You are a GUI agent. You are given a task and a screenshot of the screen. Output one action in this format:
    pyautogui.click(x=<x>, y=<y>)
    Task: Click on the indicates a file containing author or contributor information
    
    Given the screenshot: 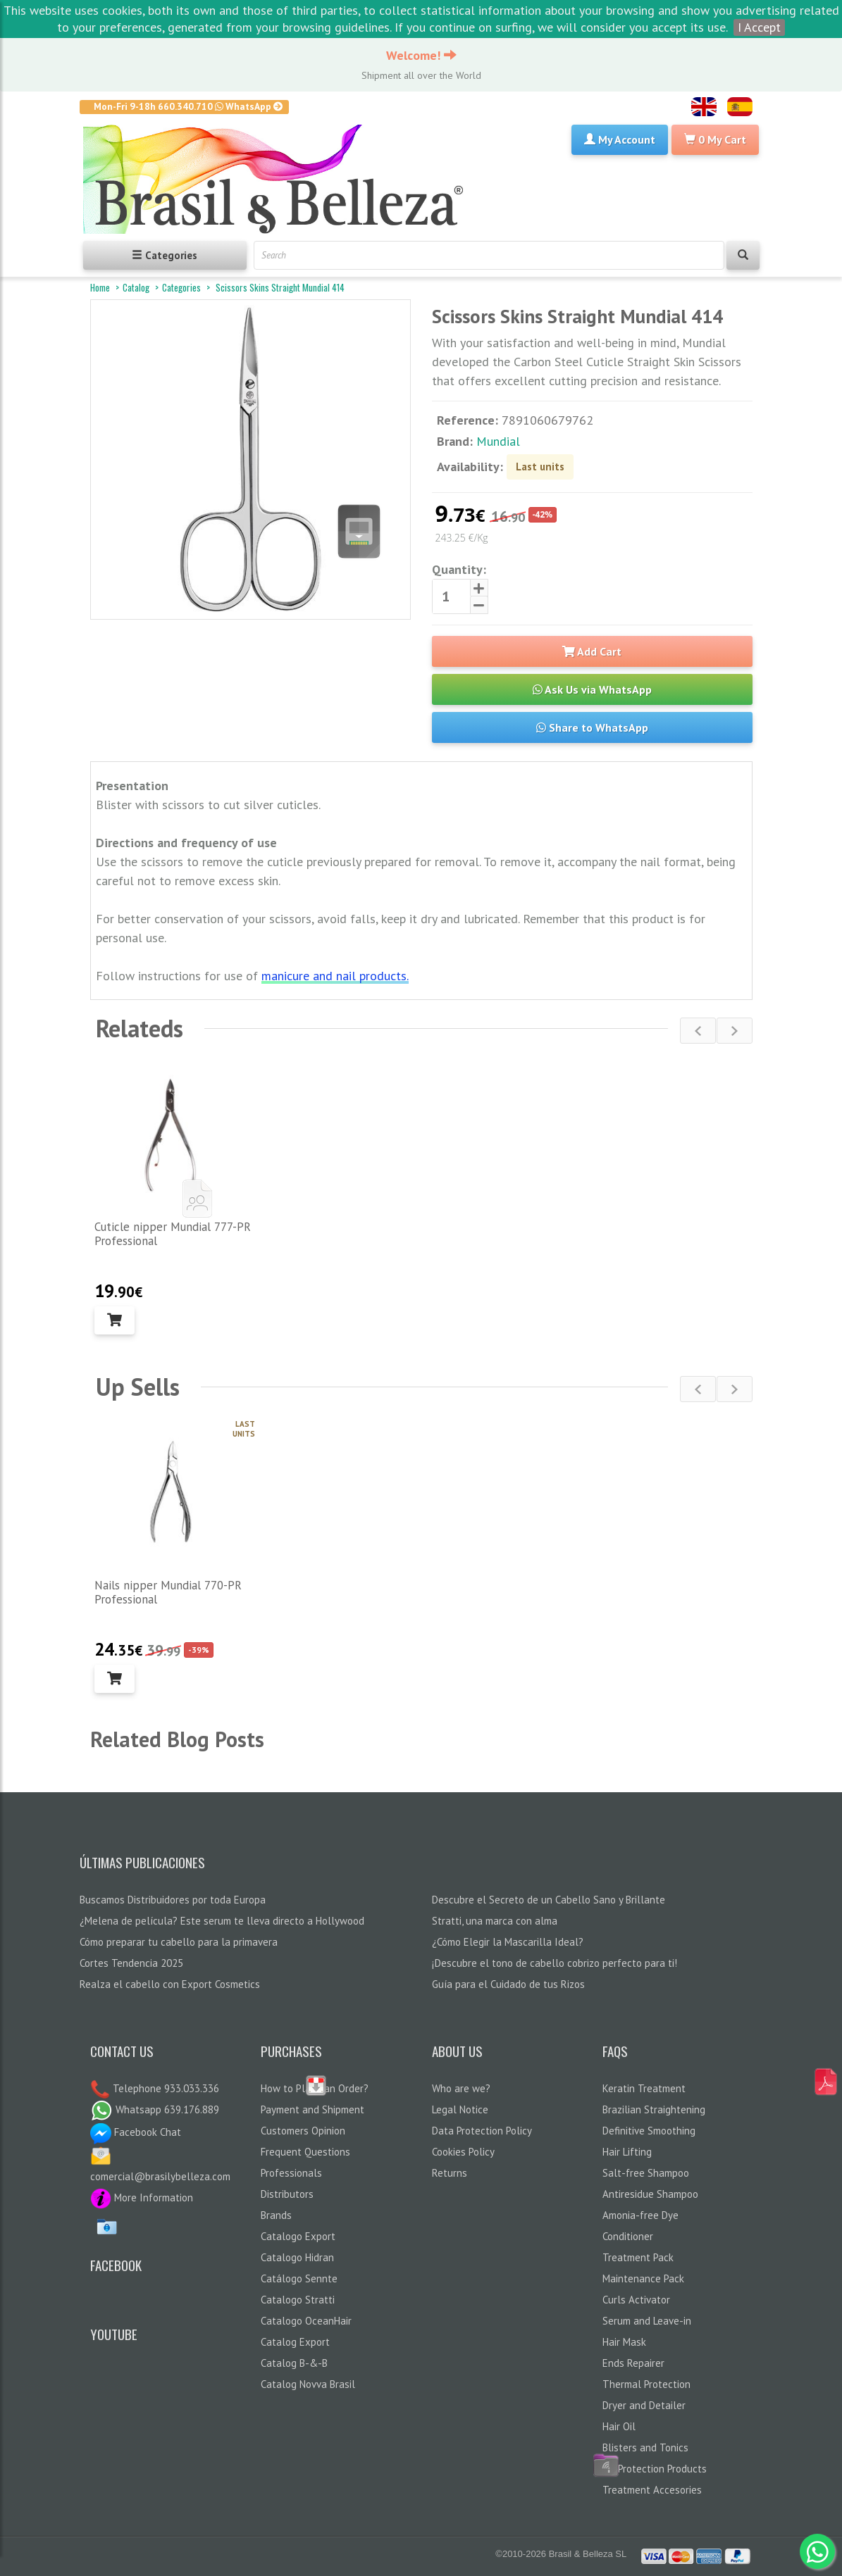 What is the action you would take?
    pyautogui.click(x=197, y=1199)
    